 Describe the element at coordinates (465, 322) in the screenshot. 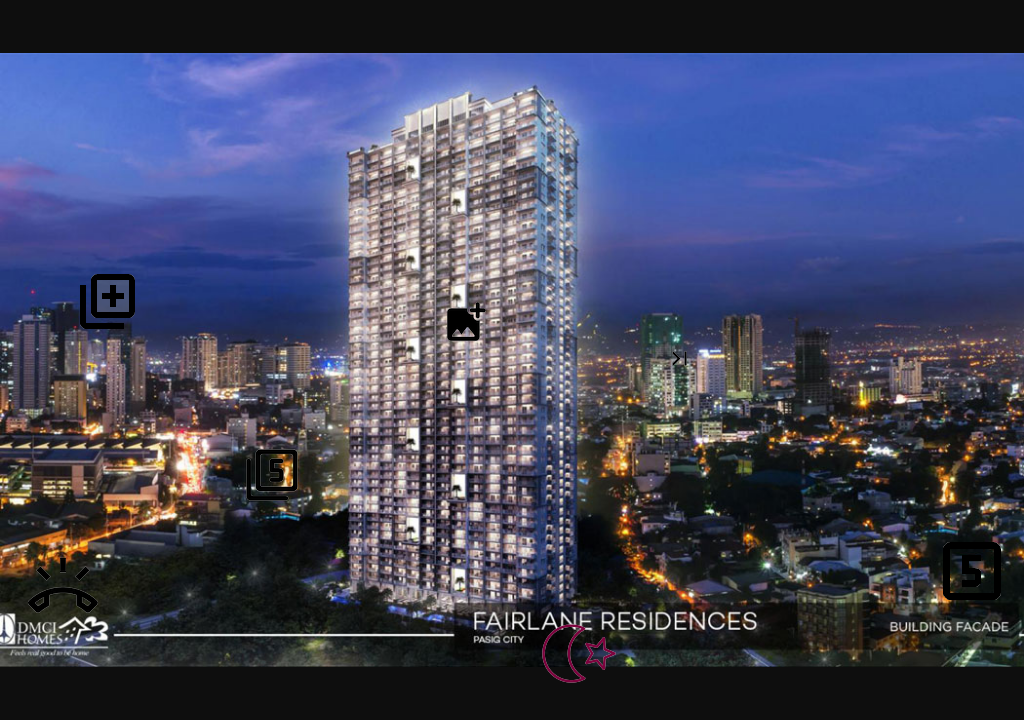

I see `add a new photo to your collection` at that location.